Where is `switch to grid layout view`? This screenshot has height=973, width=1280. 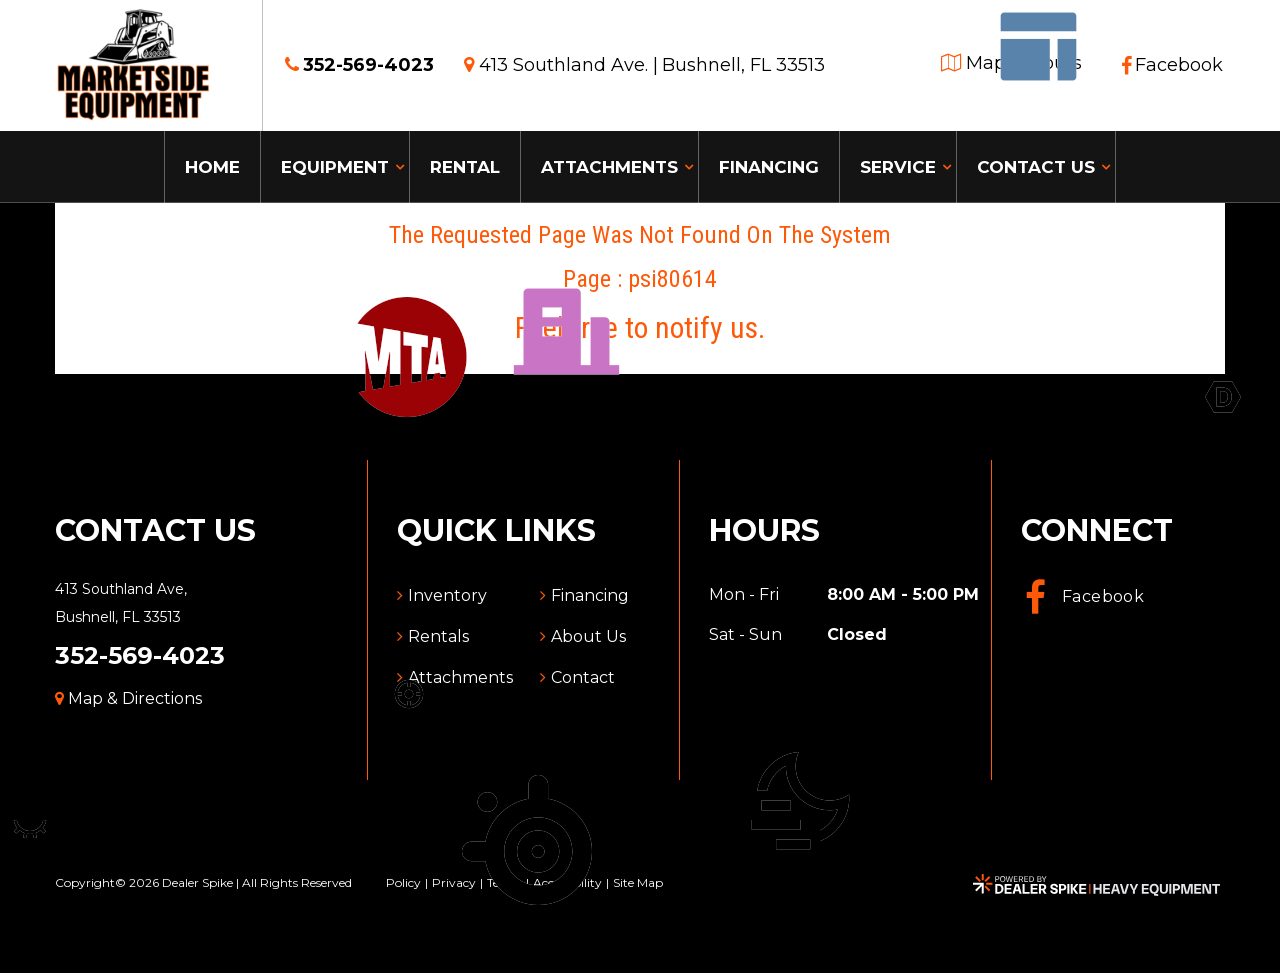
switch to grid layout view is located at coordinates (1038, 46).